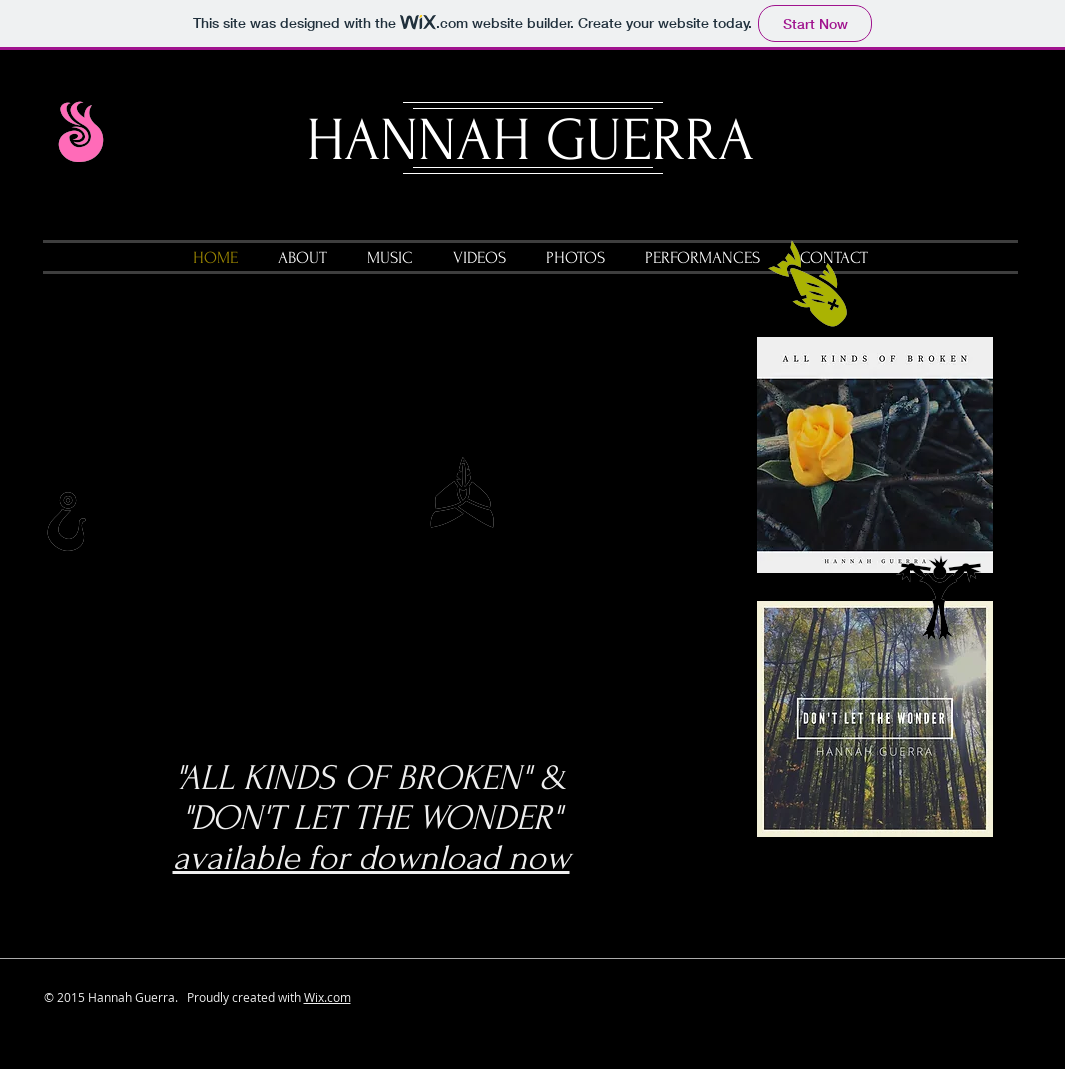 Image resolution: width=1065 pixels, height=1069 pixels. Describe the element at coordinates (939, 597) in the screenshot. I see `indicates a farm or agricultural game section` at that location.